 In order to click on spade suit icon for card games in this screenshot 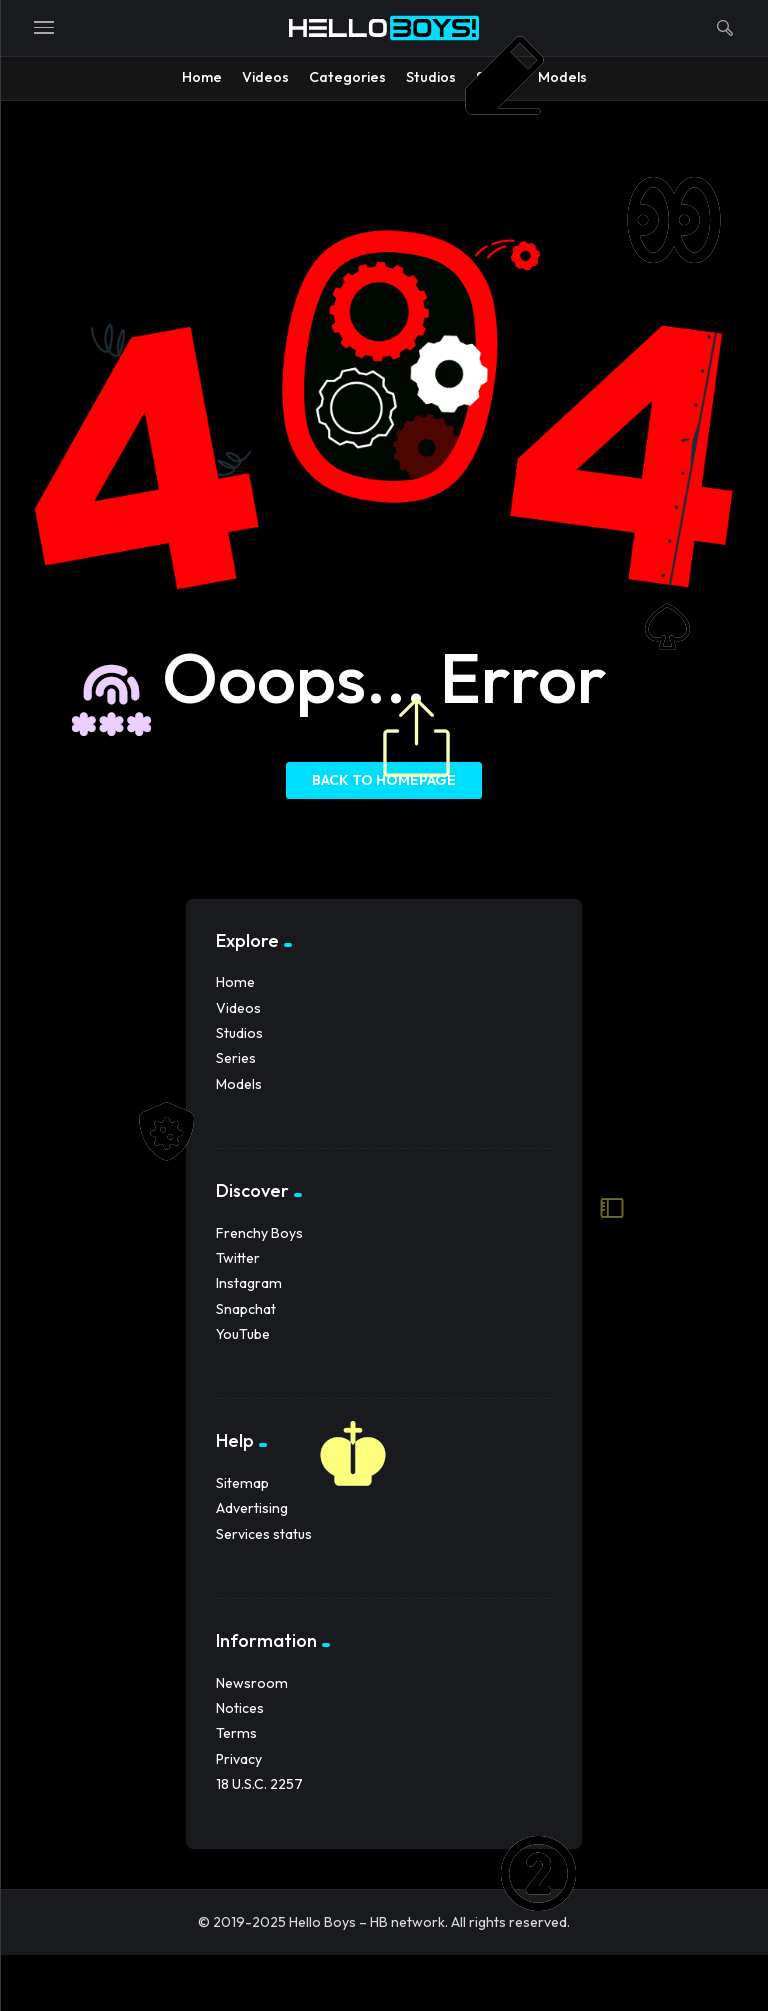, I will do `click(667, 627)`.